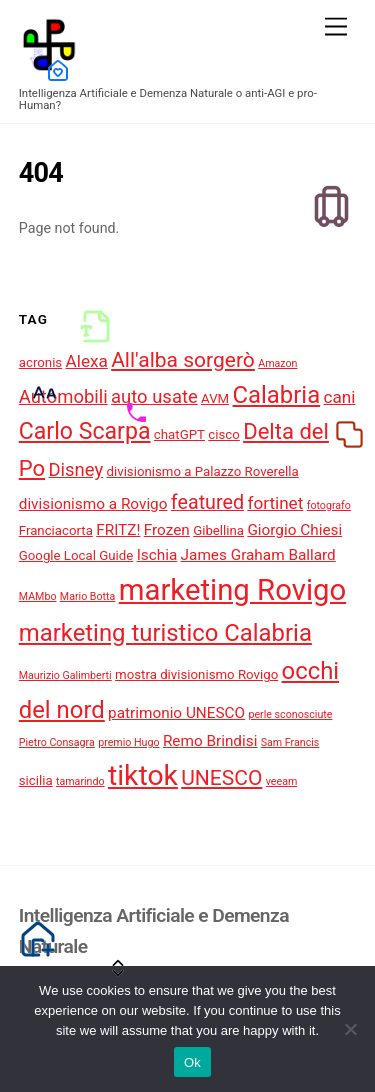 Image resolution: width=375 pixels, height=1092 pixels. Describe the element at coordinates (349, 434) in the screenshot. I see `merge or combine selected items` at that location.